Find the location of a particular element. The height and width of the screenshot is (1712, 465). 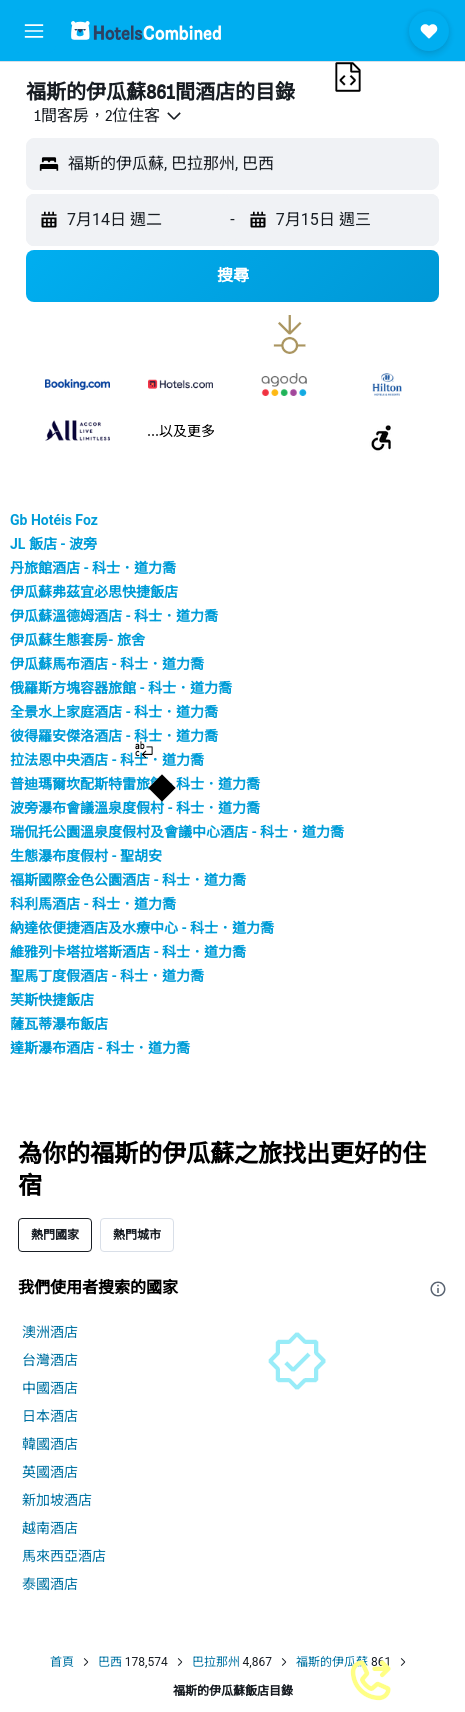

indicates a verified or authenticated account is located at coordinates (297, 1361).